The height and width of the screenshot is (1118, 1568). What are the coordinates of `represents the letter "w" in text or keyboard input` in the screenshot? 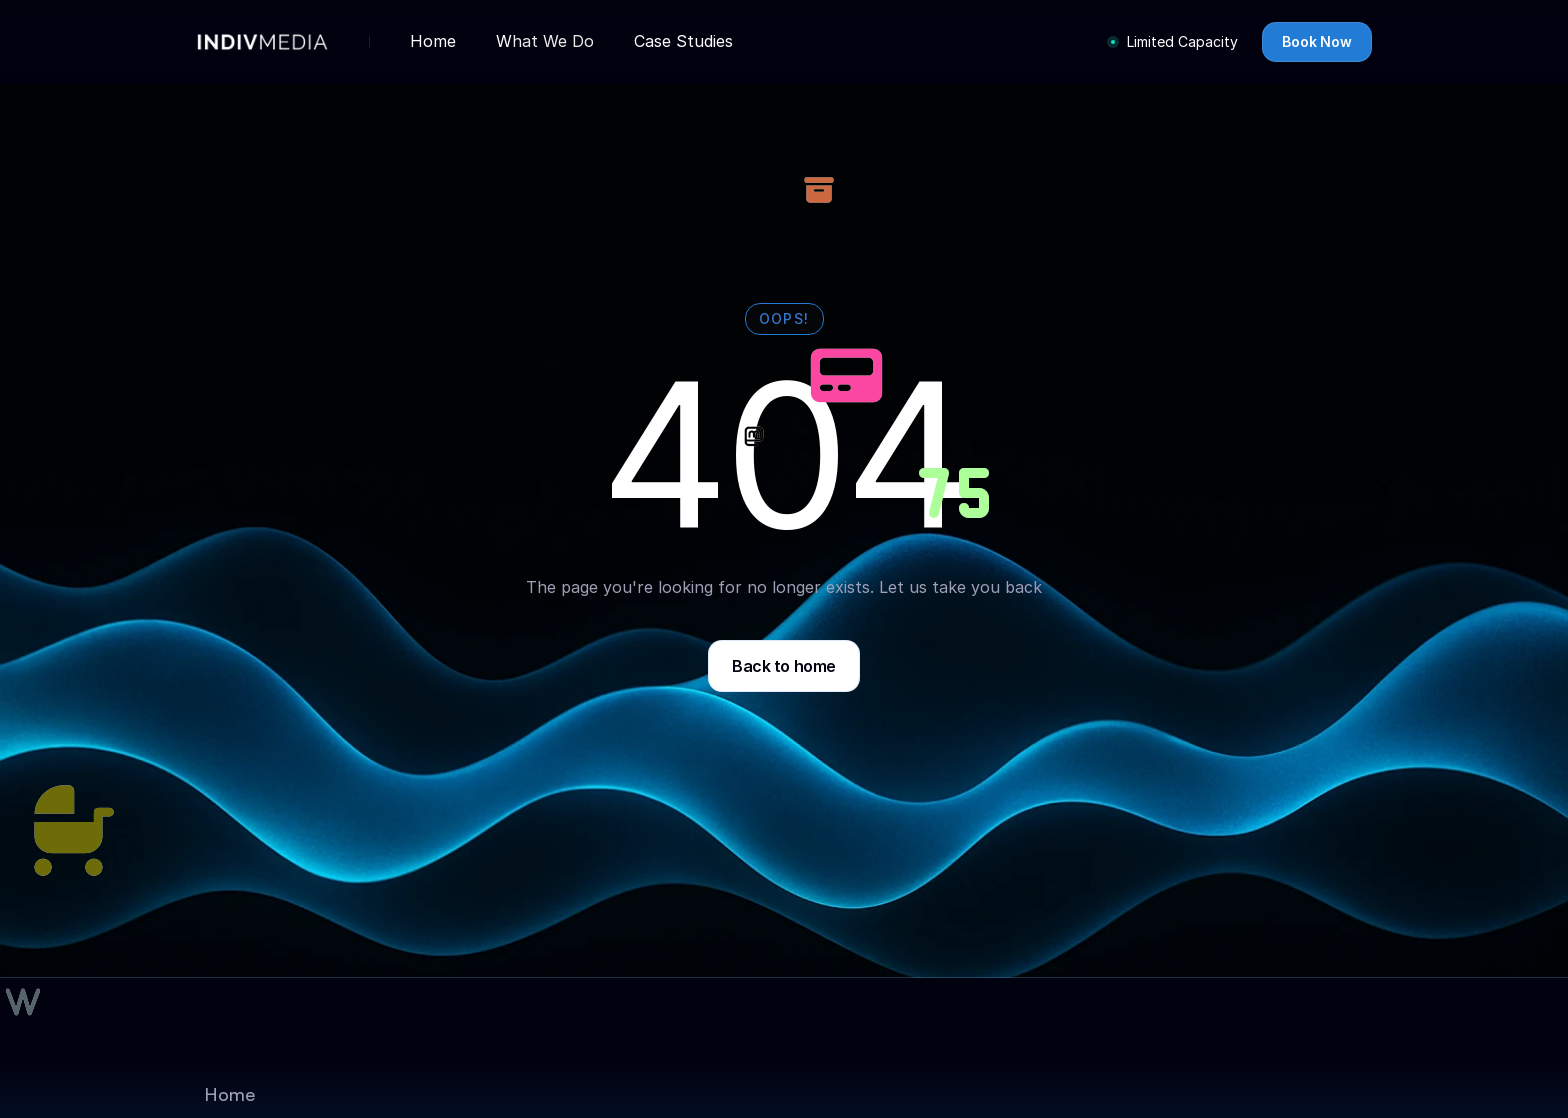 It's located at (23, 1002).